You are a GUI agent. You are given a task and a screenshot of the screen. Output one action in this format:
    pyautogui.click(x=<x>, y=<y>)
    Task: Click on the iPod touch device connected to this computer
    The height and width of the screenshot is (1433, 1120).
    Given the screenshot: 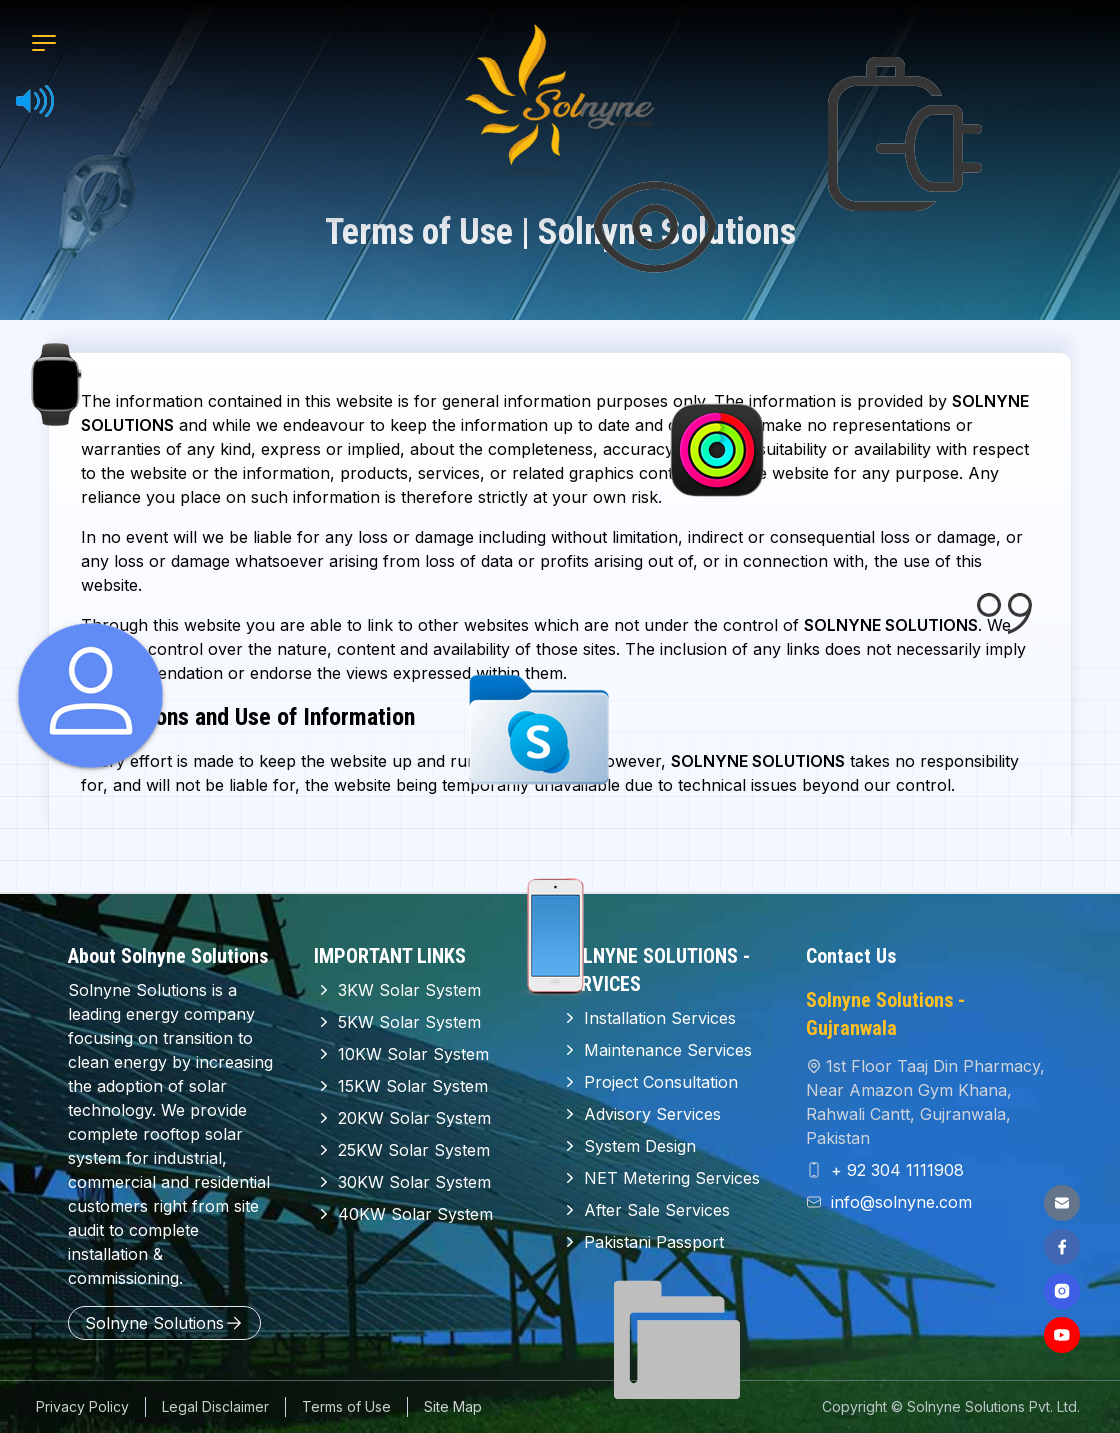 What is the action you would take?
    pyautogui.click(x=555, y=937)
    